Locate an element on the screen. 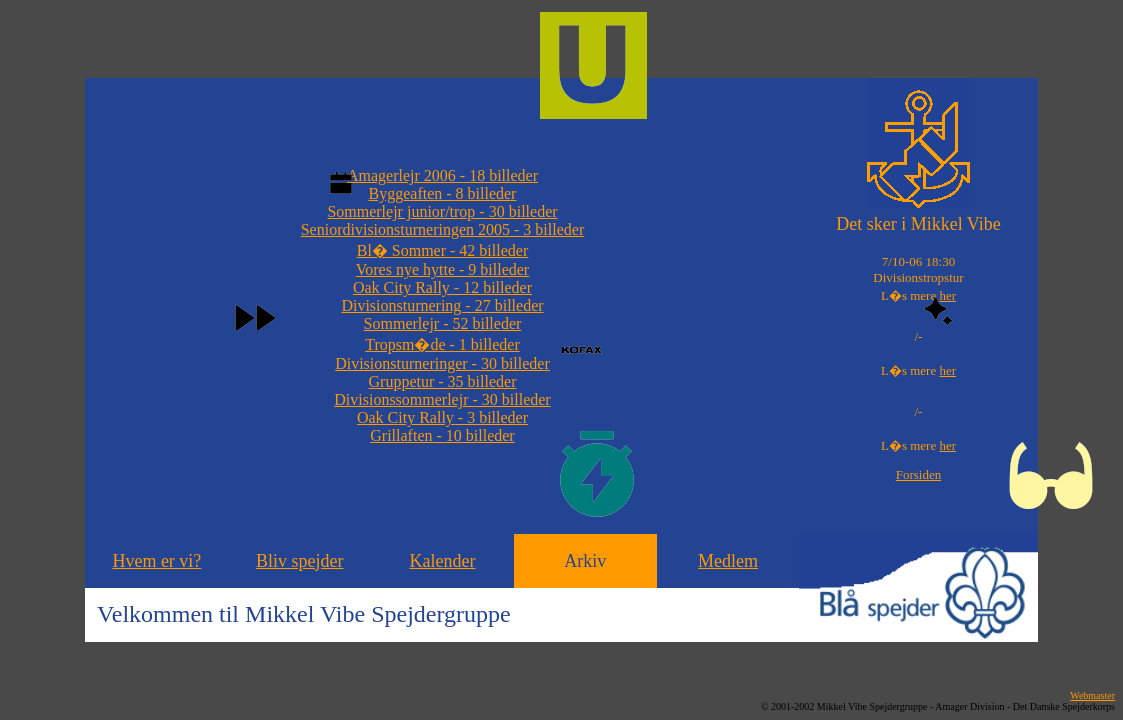  open Google Bard AI assistant is located at coordinates (938, 311).